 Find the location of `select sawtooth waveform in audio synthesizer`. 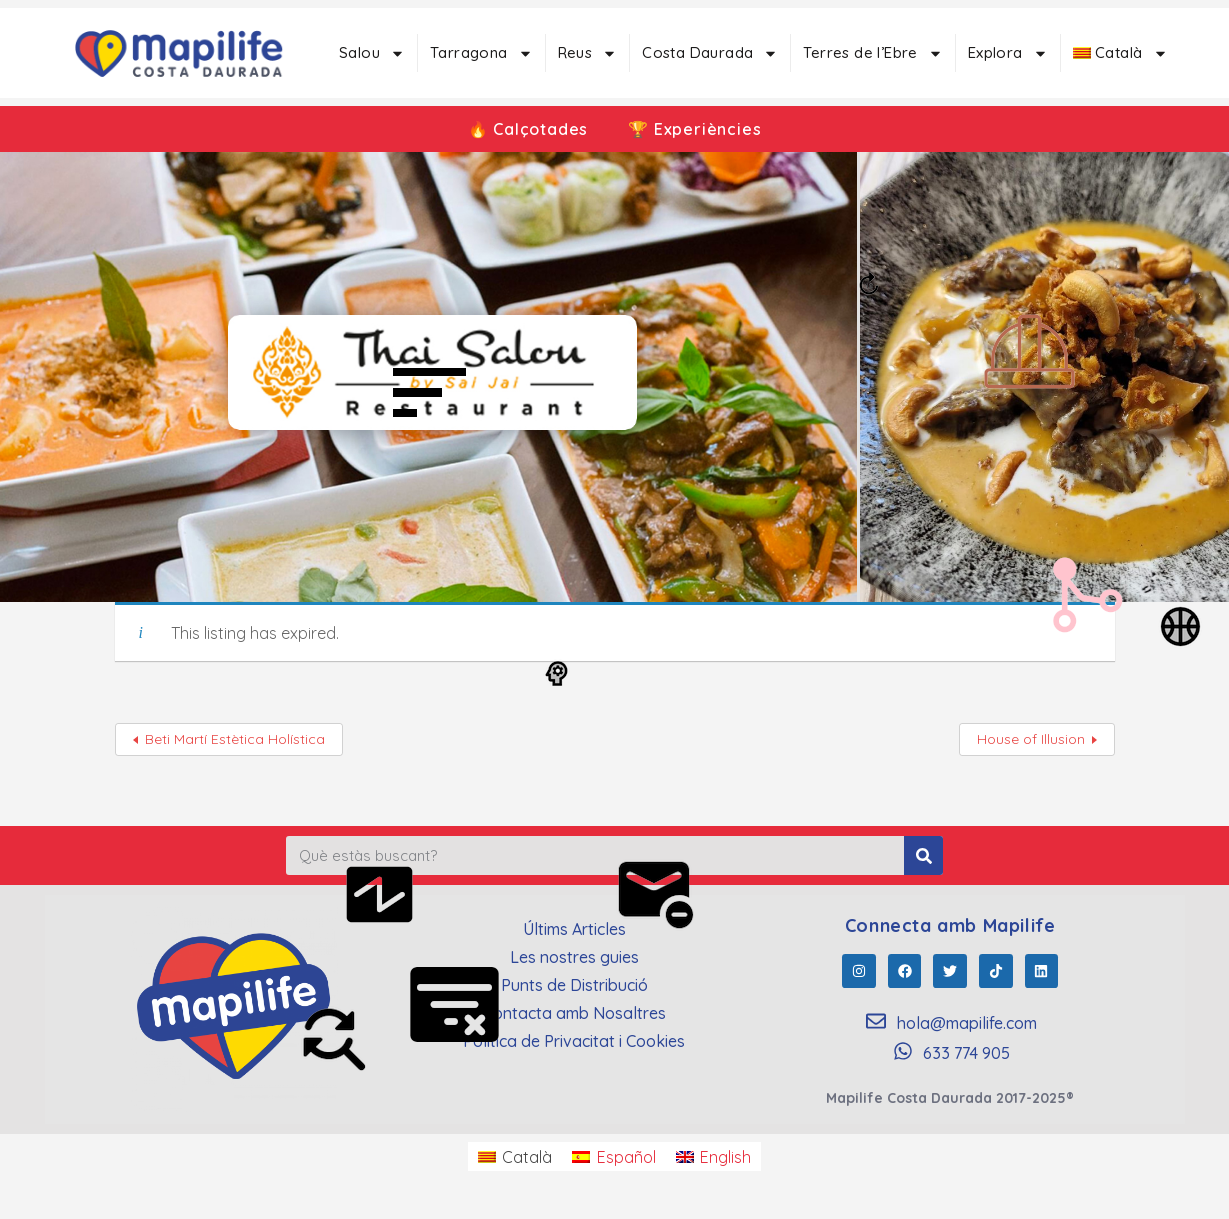

select sawtooth waveform in audio synthesizer is located at coordinates (379, 894).